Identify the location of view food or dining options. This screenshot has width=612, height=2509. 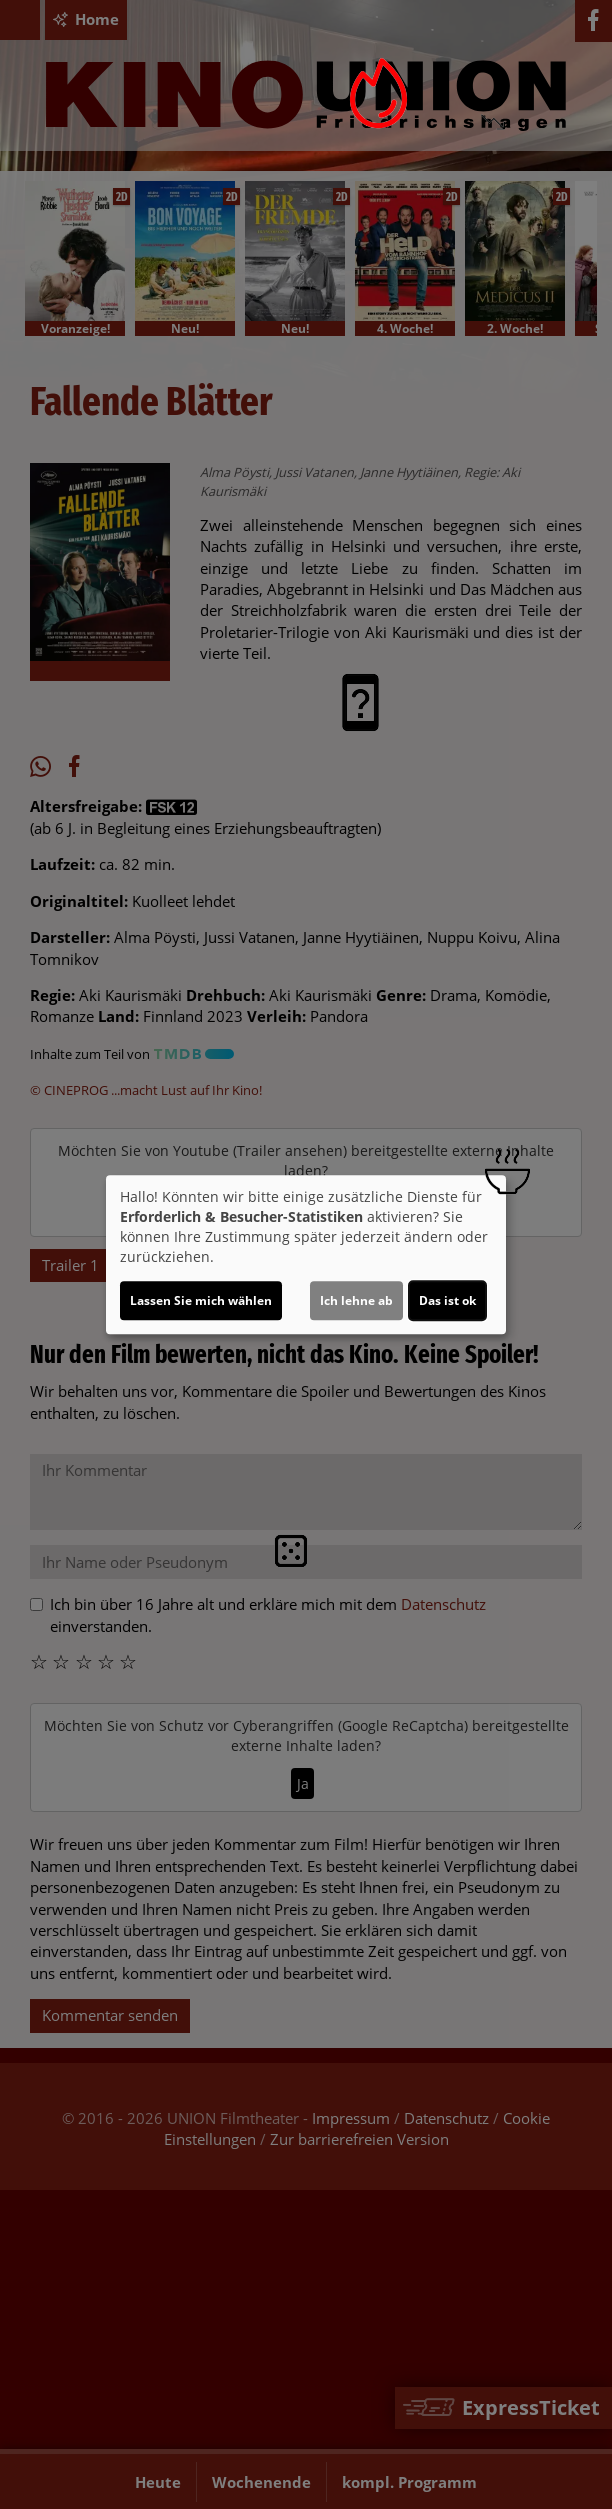
(507, 1171).